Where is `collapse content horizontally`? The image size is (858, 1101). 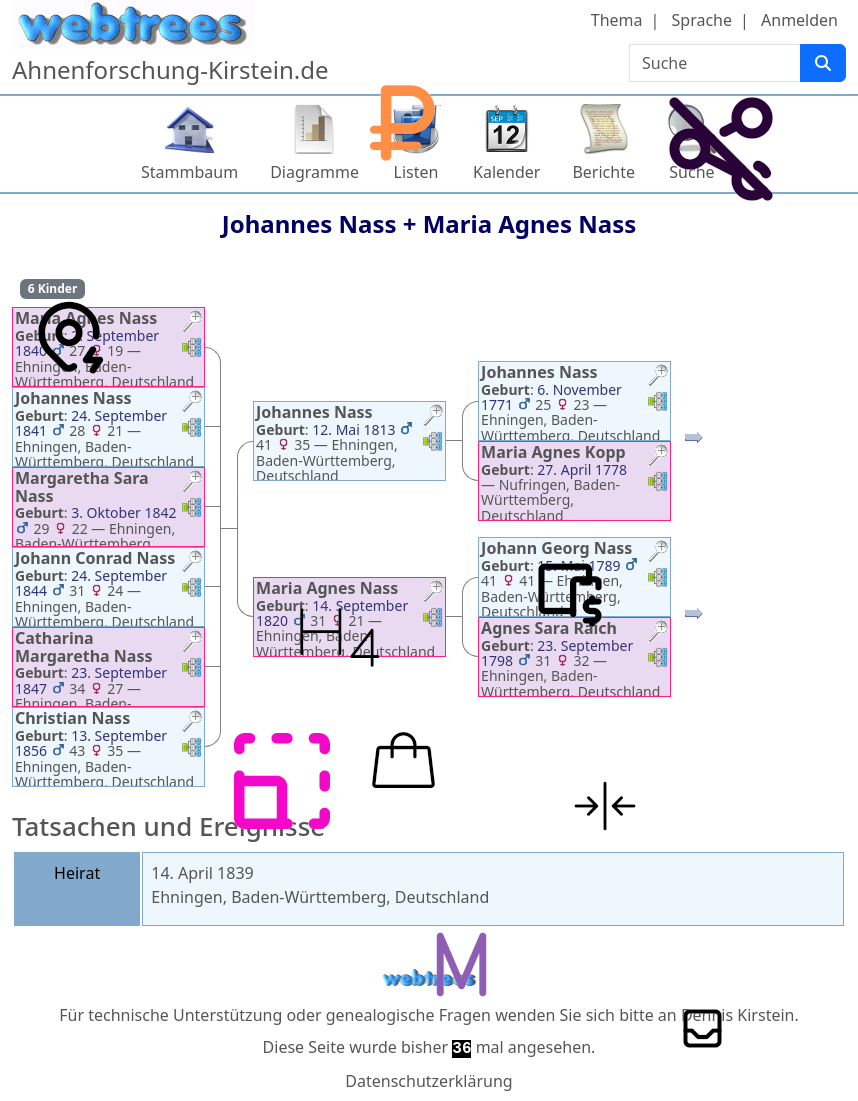 collapse content horizontally is located at coordinates (605, 806).